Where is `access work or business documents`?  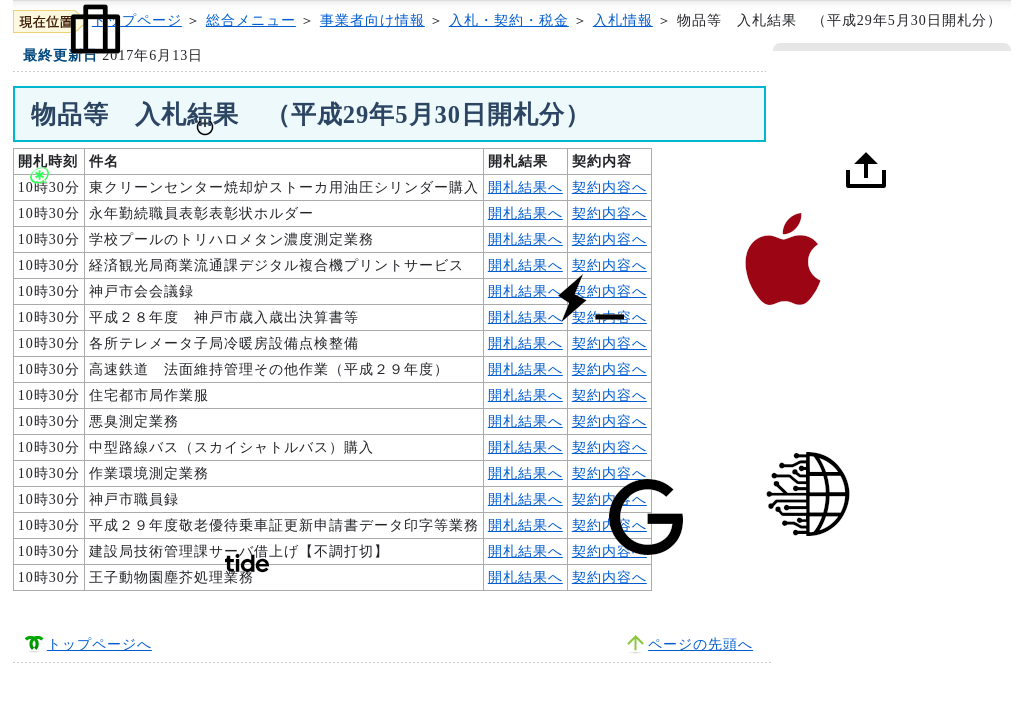 access work or business documents is located at coordinates (95, 31).